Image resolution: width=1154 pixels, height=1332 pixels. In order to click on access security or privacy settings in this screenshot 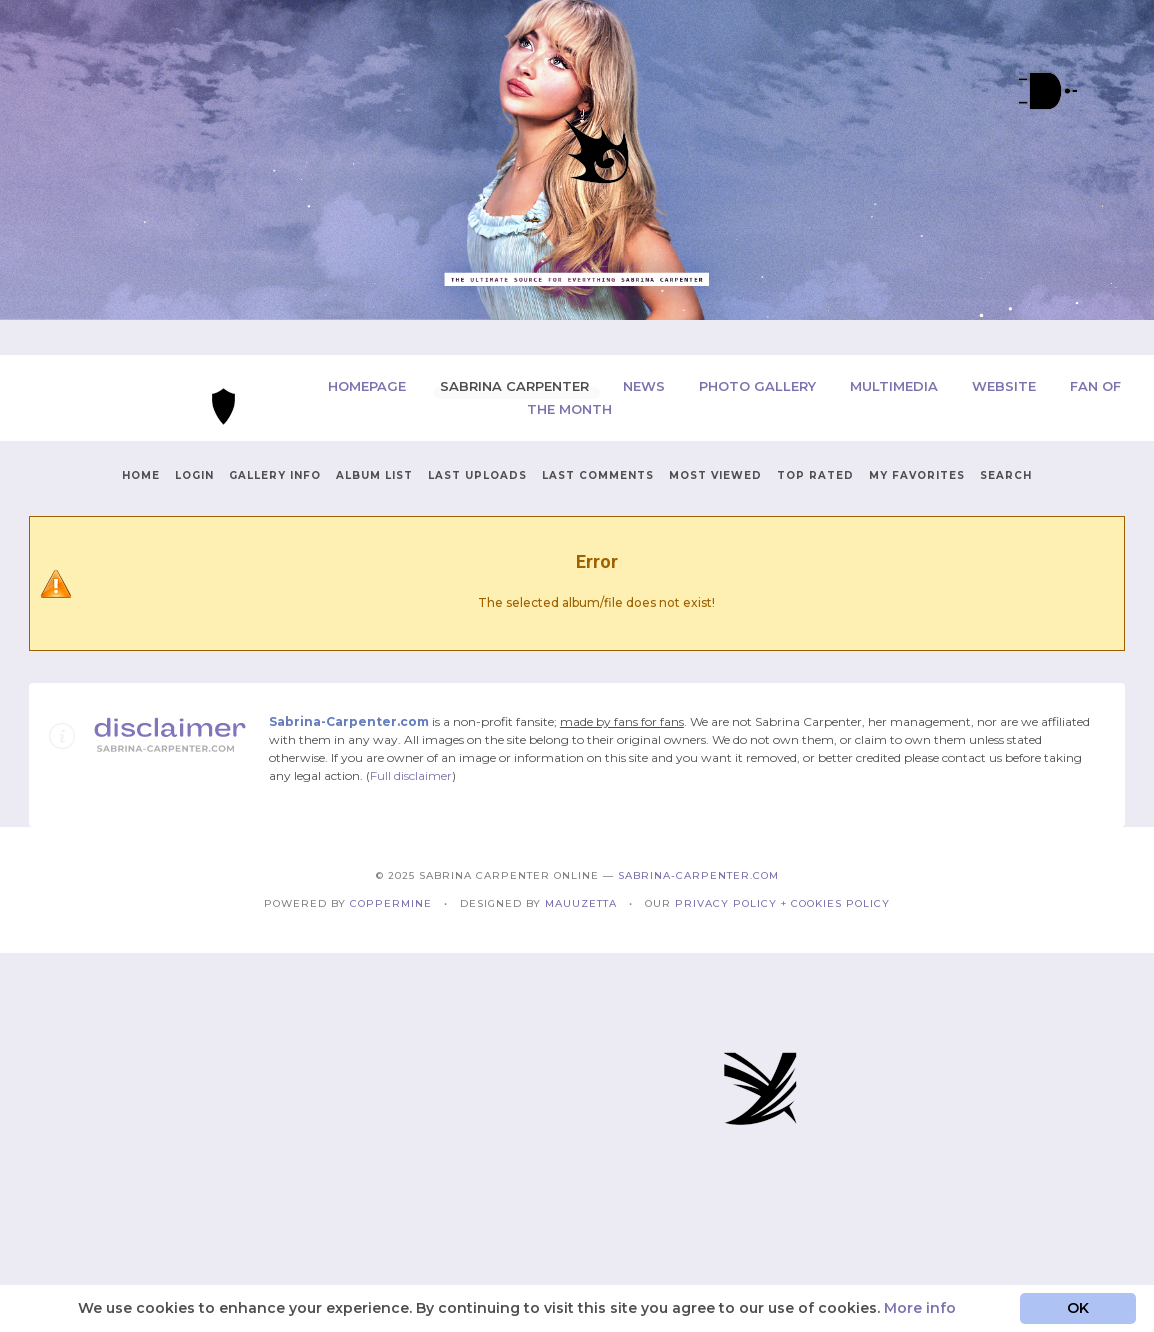, I will do `click(223, 406)`.